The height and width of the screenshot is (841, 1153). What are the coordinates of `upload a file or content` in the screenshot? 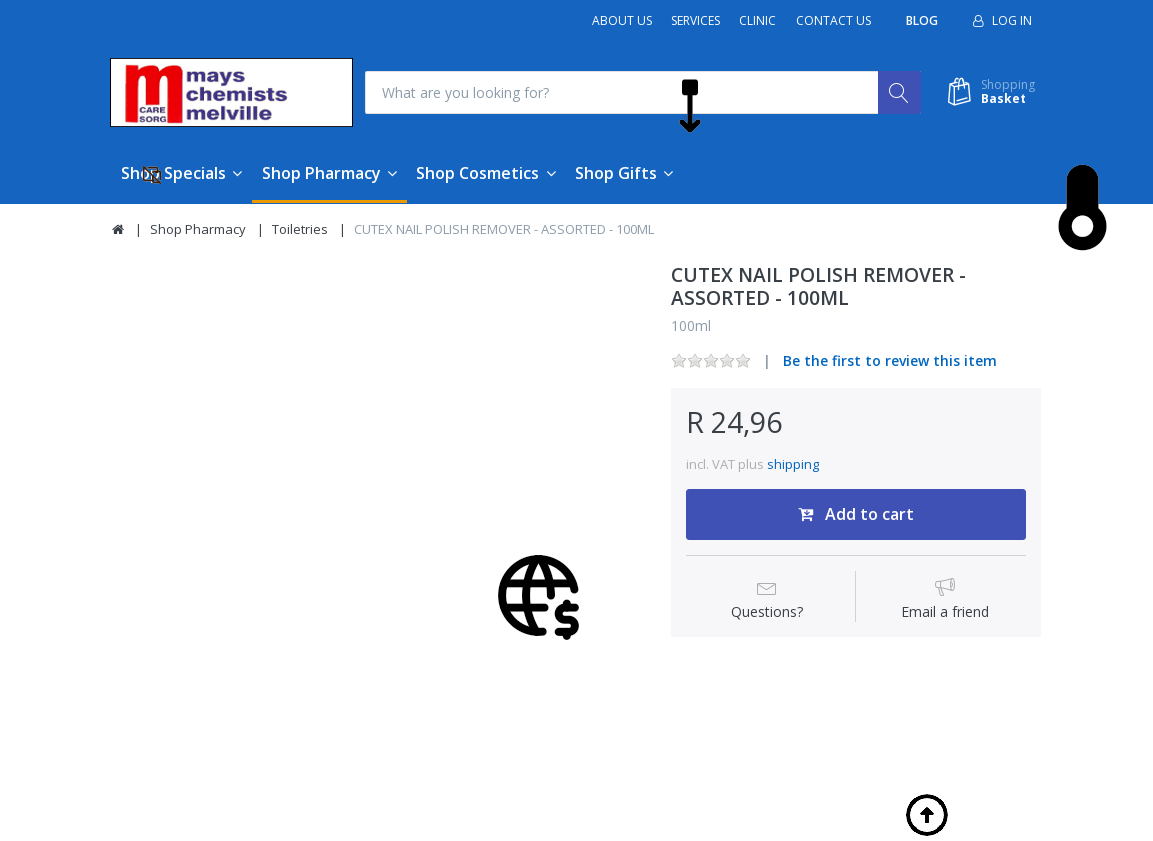 It's located at (927, 815).